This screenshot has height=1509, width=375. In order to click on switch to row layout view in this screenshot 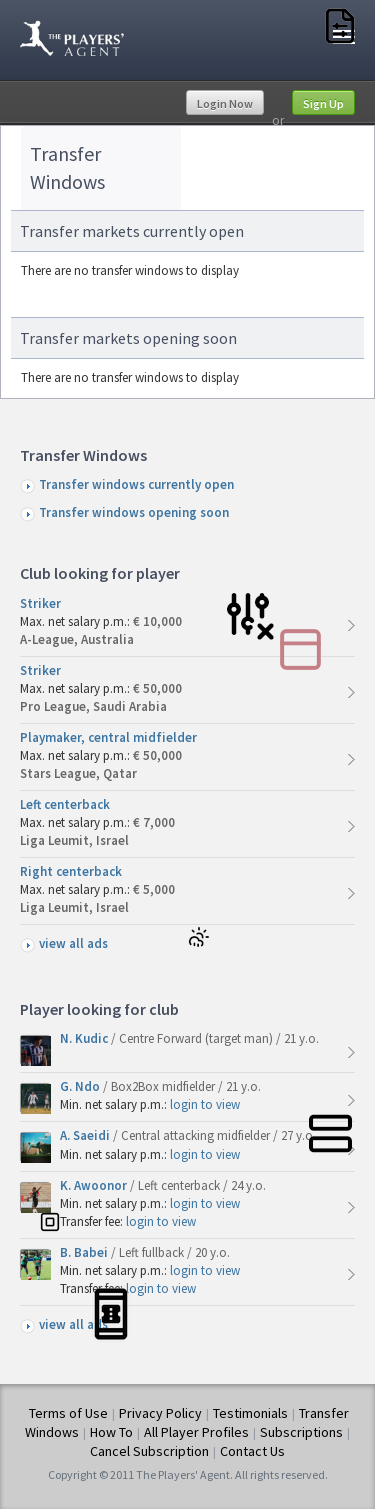, I will do `click(330, 1133)`.